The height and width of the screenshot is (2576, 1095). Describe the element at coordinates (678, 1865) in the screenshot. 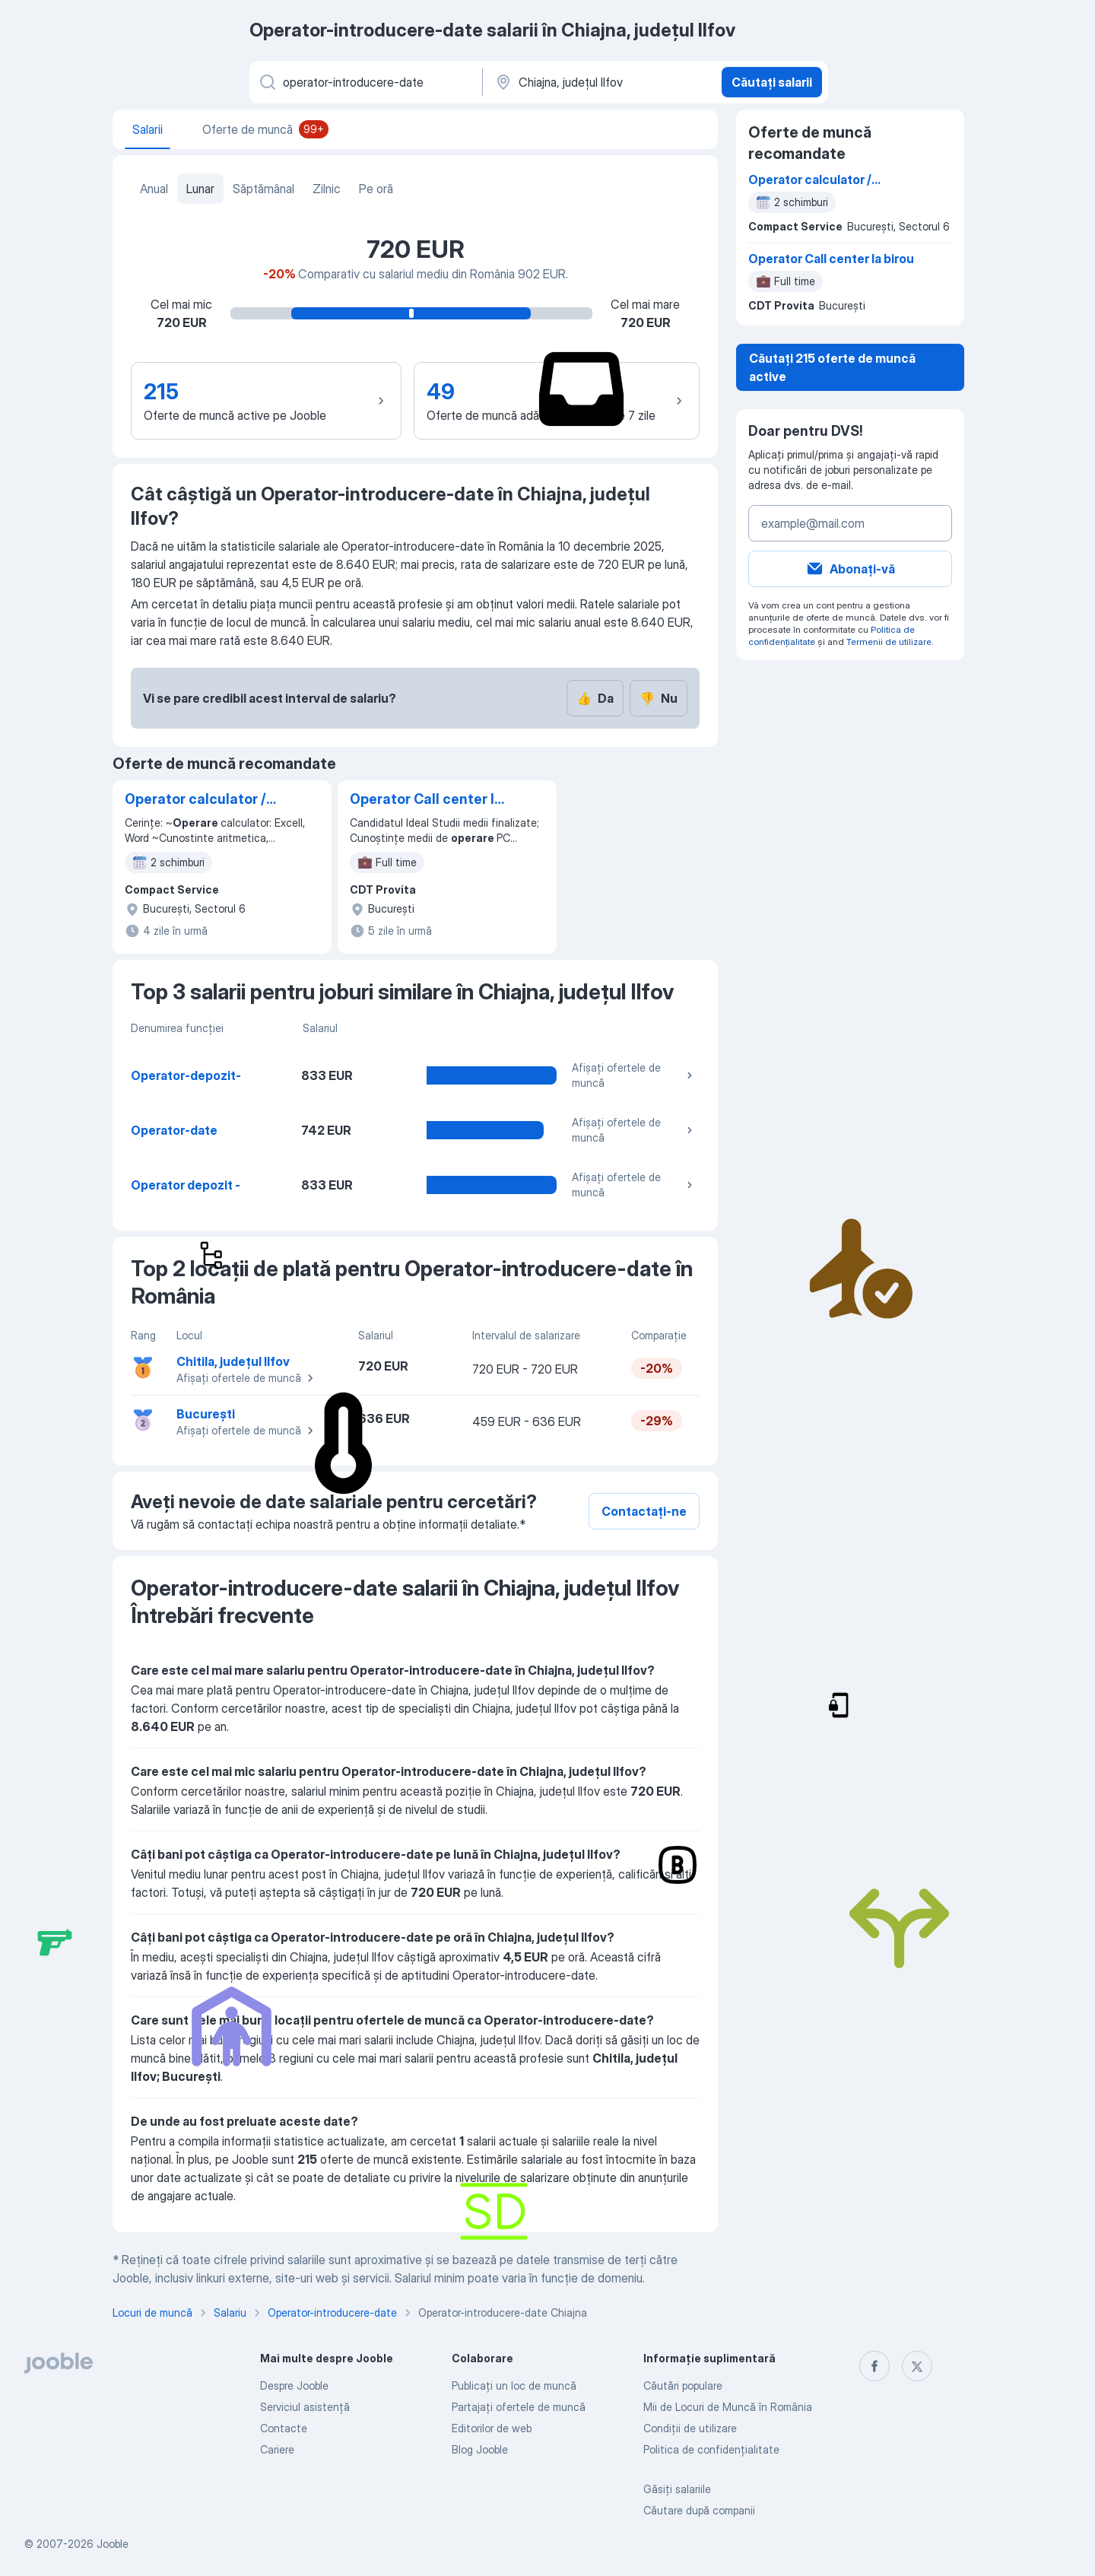

I see `apply bold formatting to selected text` at that location.